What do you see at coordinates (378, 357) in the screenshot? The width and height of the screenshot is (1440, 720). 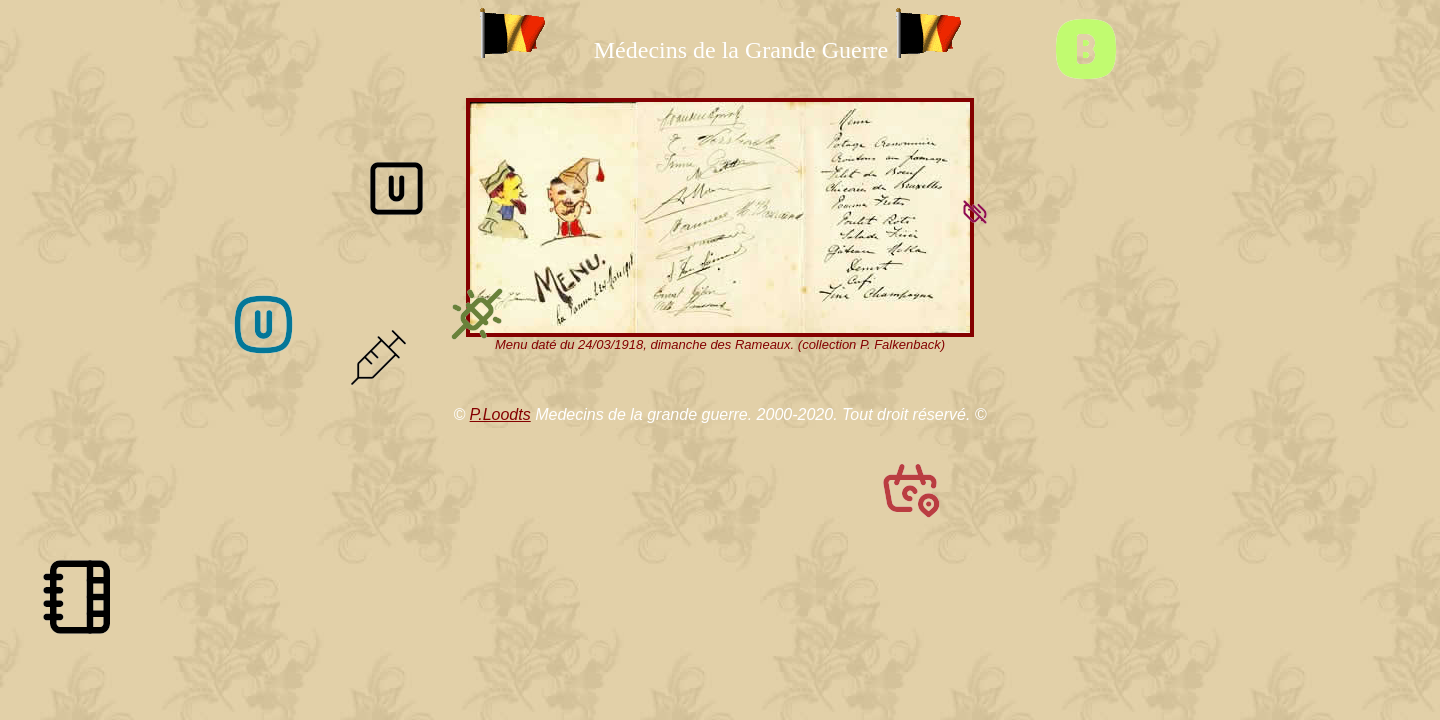 I see `access vaccination or immunization records` at bounding box center [378, 357].